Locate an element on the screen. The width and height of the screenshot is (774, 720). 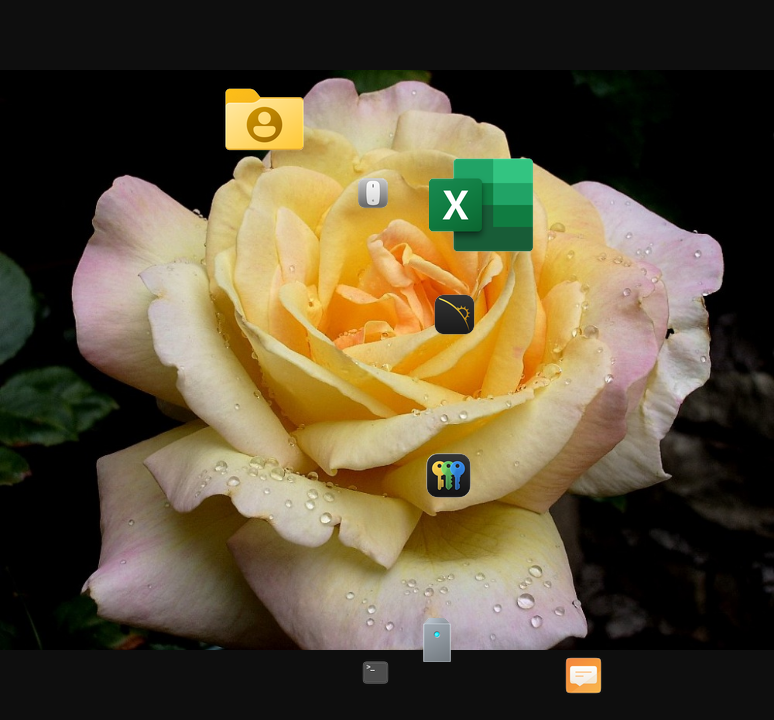
view computer or system hardware information is located at coordinates (437, 640).